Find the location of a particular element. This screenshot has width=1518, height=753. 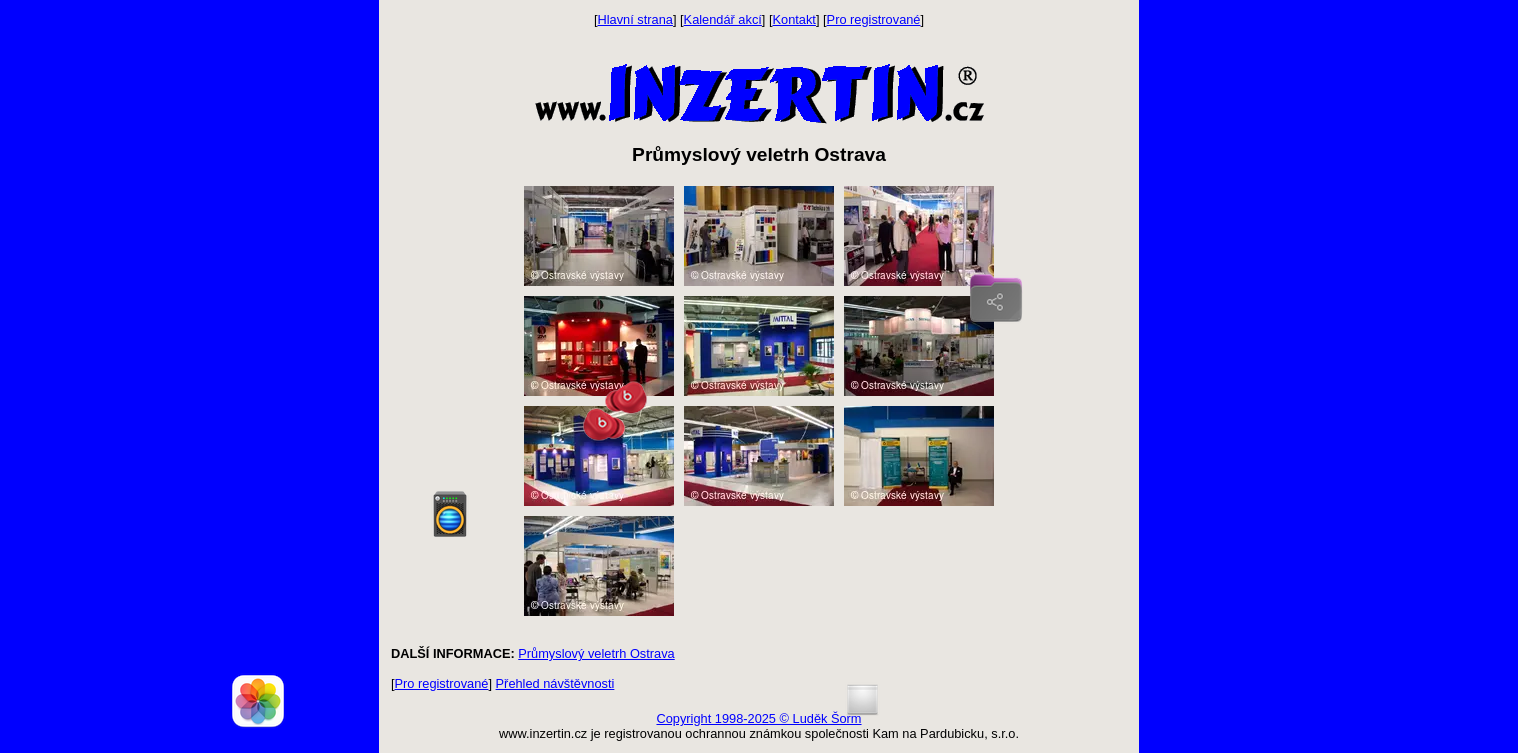

open the Photos app is located at coordinates (258, 701).